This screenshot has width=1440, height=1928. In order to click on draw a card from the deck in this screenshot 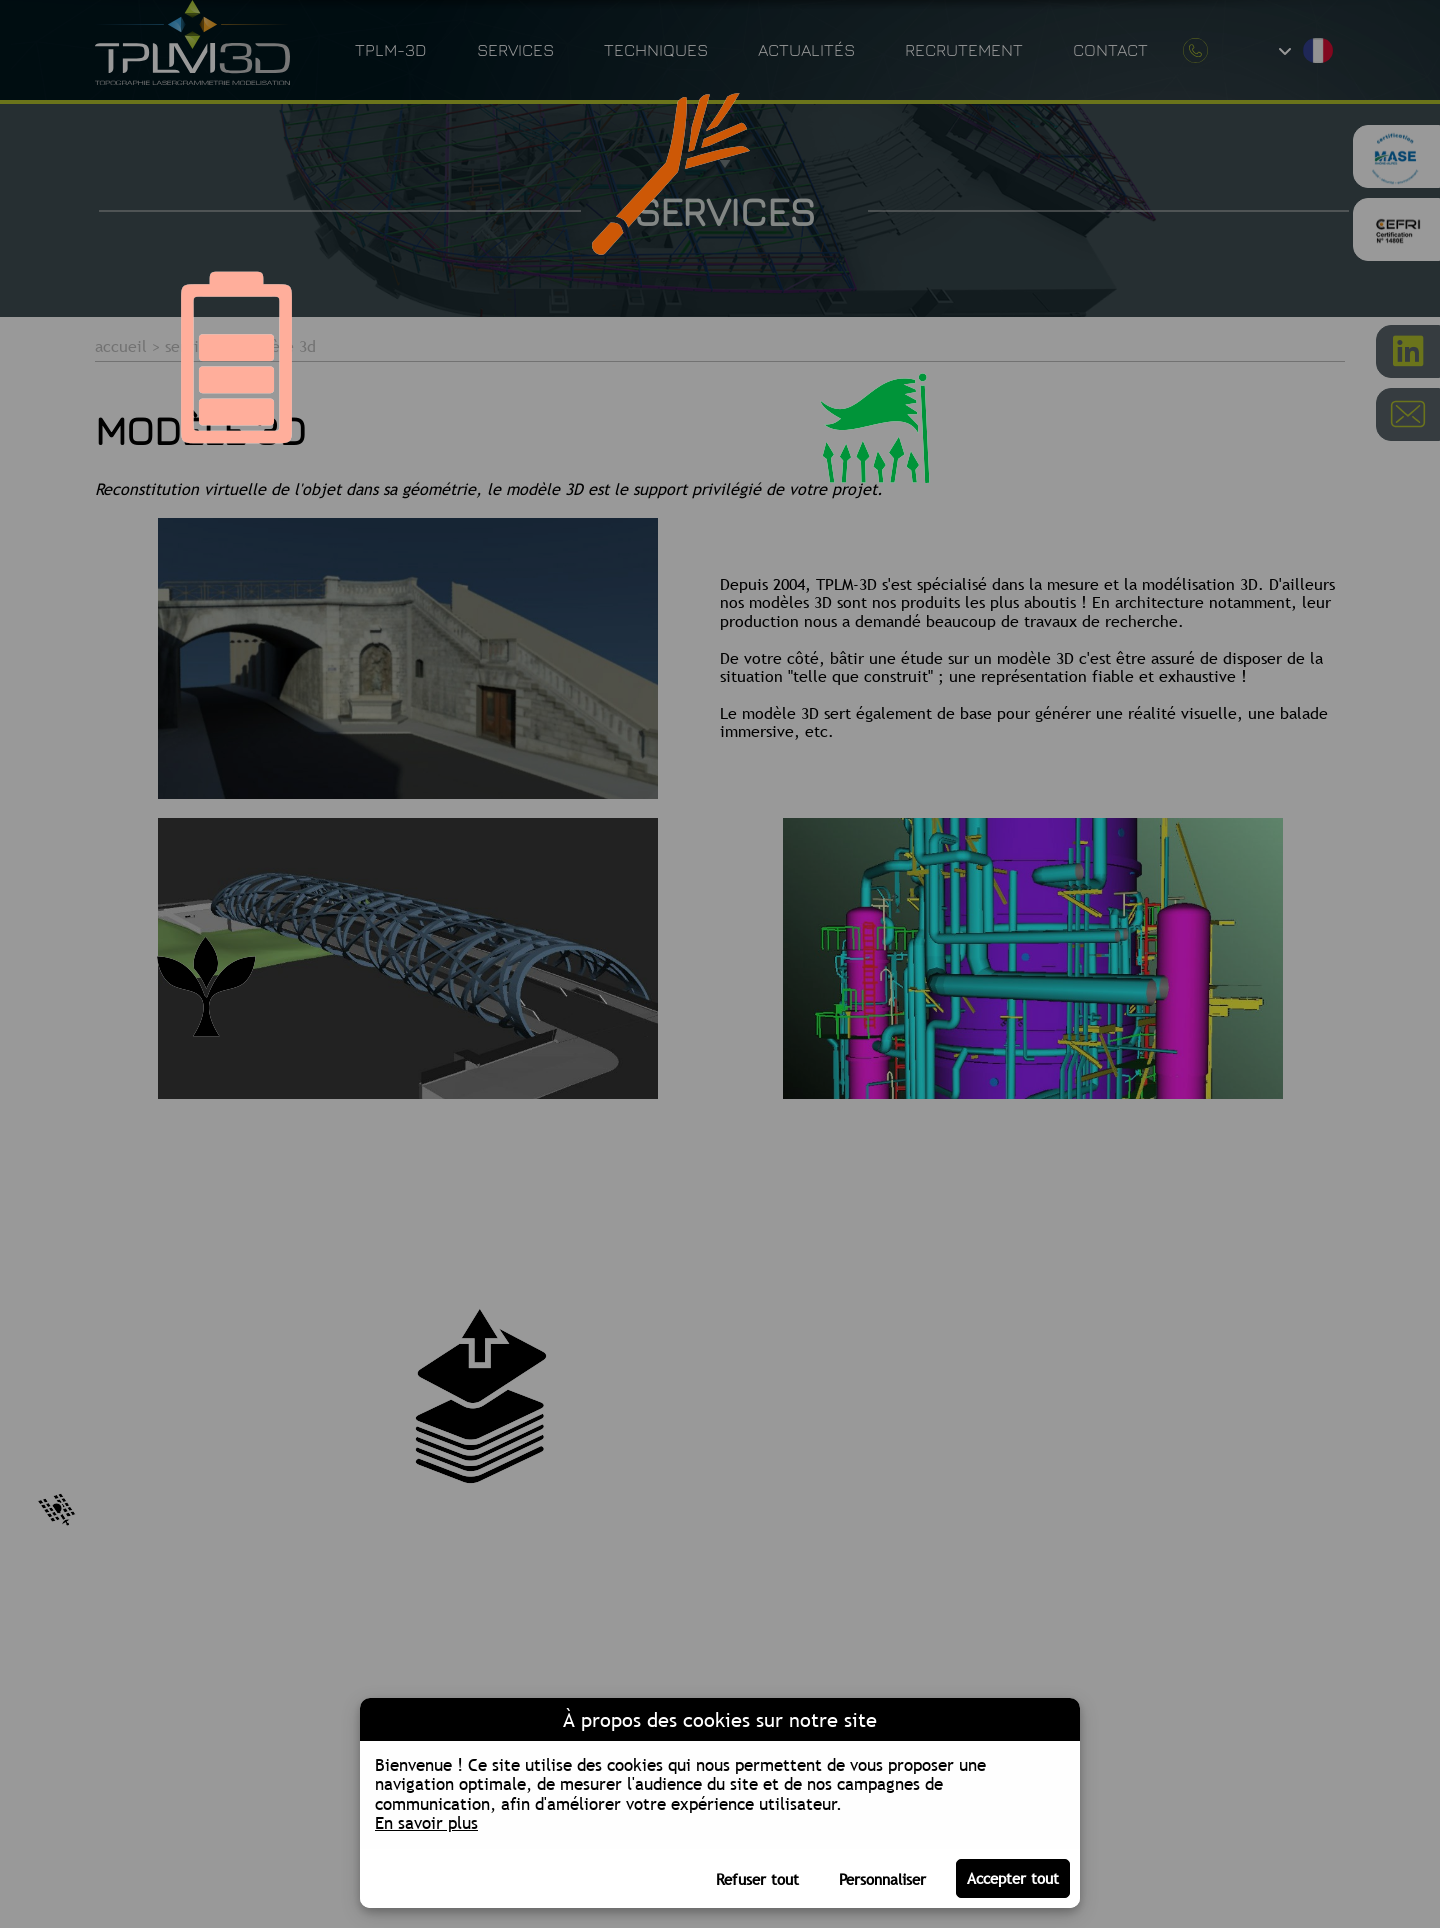, I will do `click(481, 1396)`.